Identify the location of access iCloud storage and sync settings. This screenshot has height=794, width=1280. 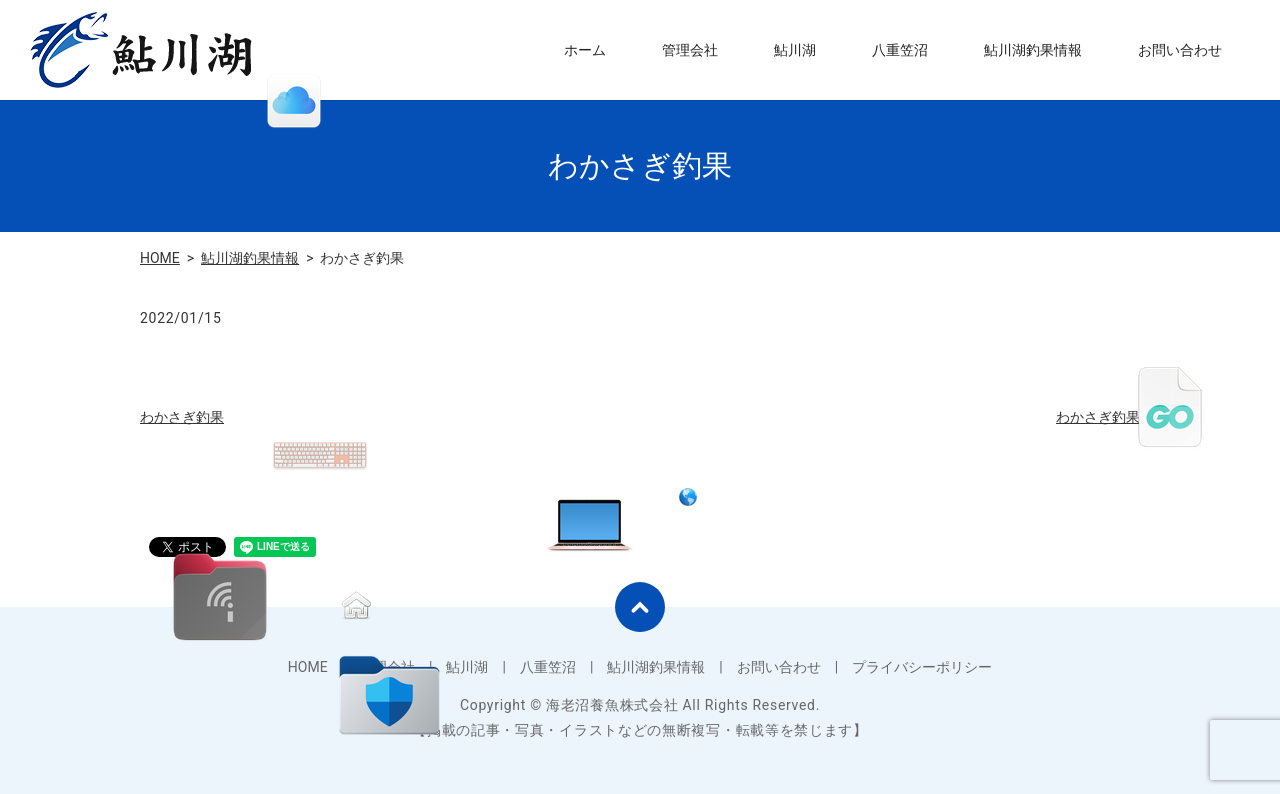
(294, 101).